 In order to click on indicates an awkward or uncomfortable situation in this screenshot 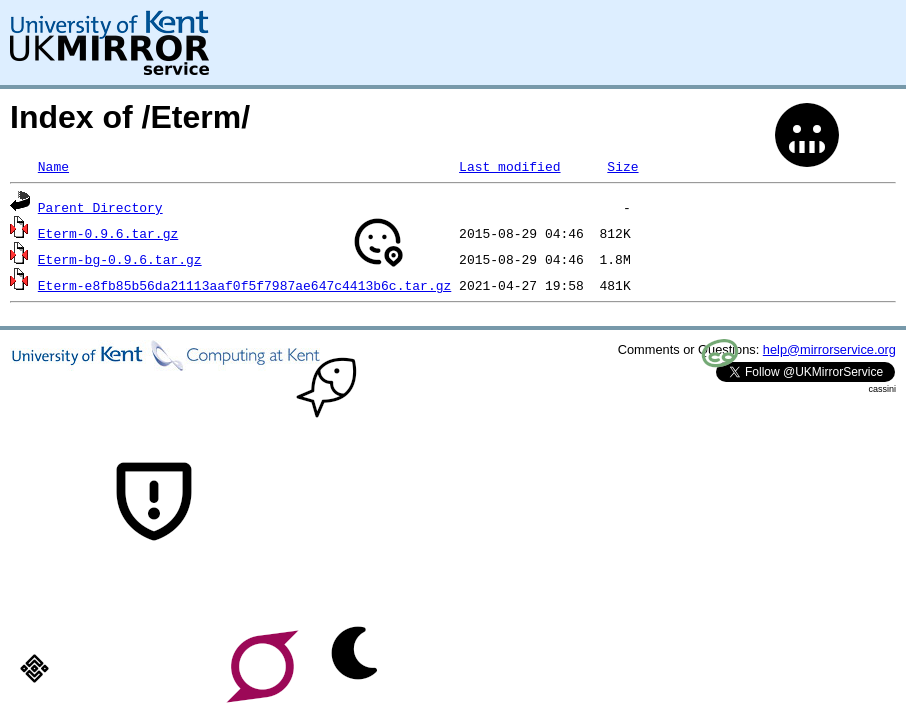, I will do `click(807, 135)`.